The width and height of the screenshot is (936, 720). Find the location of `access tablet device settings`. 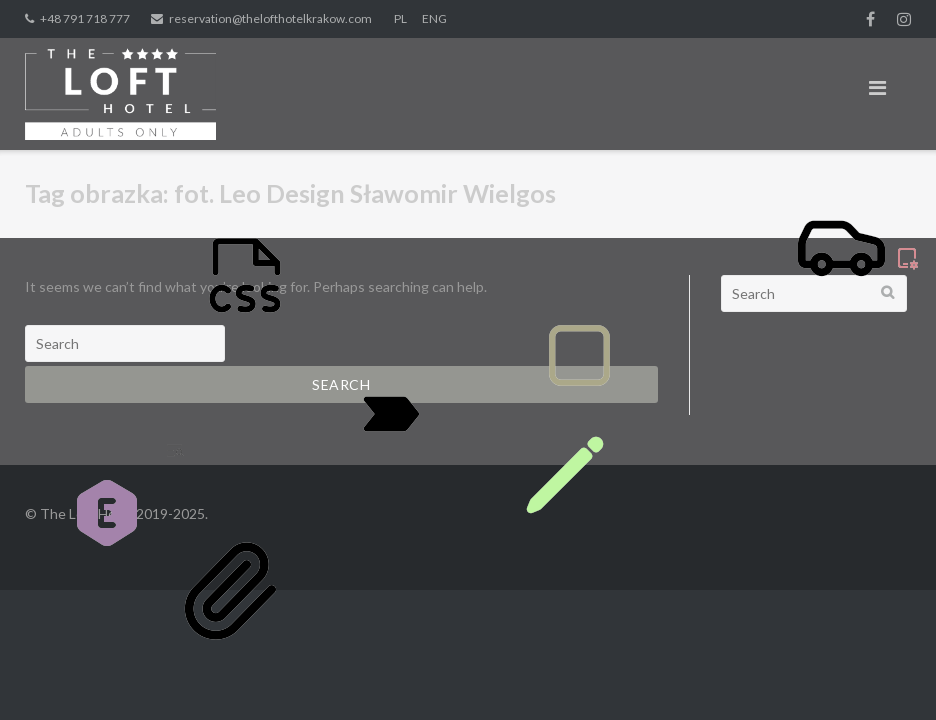

access tablet device settings is located at coordinates (907, 258).